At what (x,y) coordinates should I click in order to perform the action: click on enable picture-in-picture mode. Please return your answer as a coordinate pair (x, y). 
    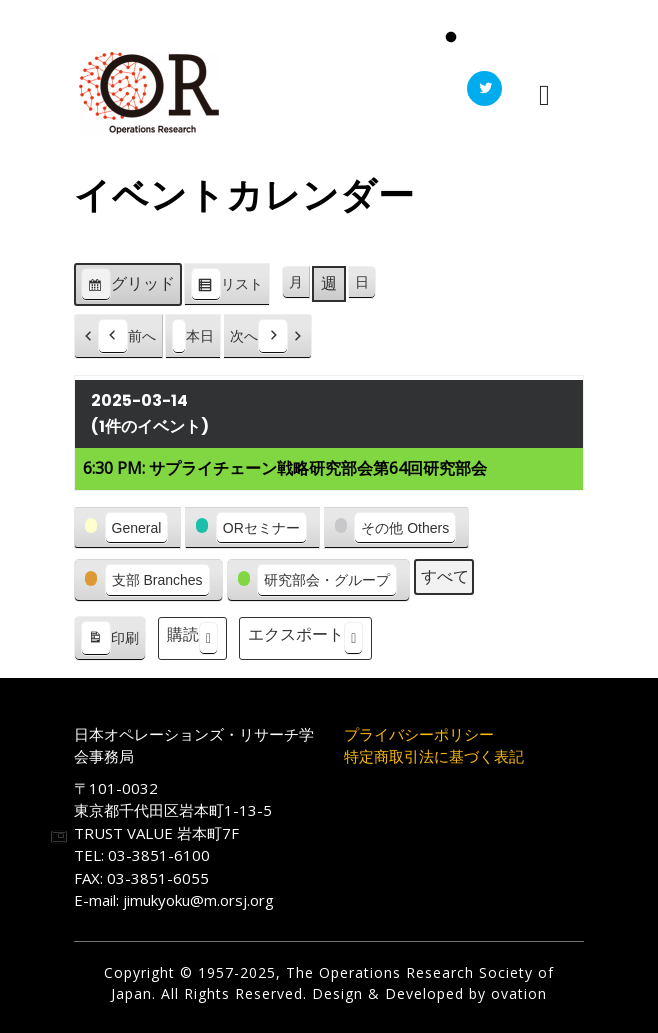
    Looking at the image, I should click on (59, 837).